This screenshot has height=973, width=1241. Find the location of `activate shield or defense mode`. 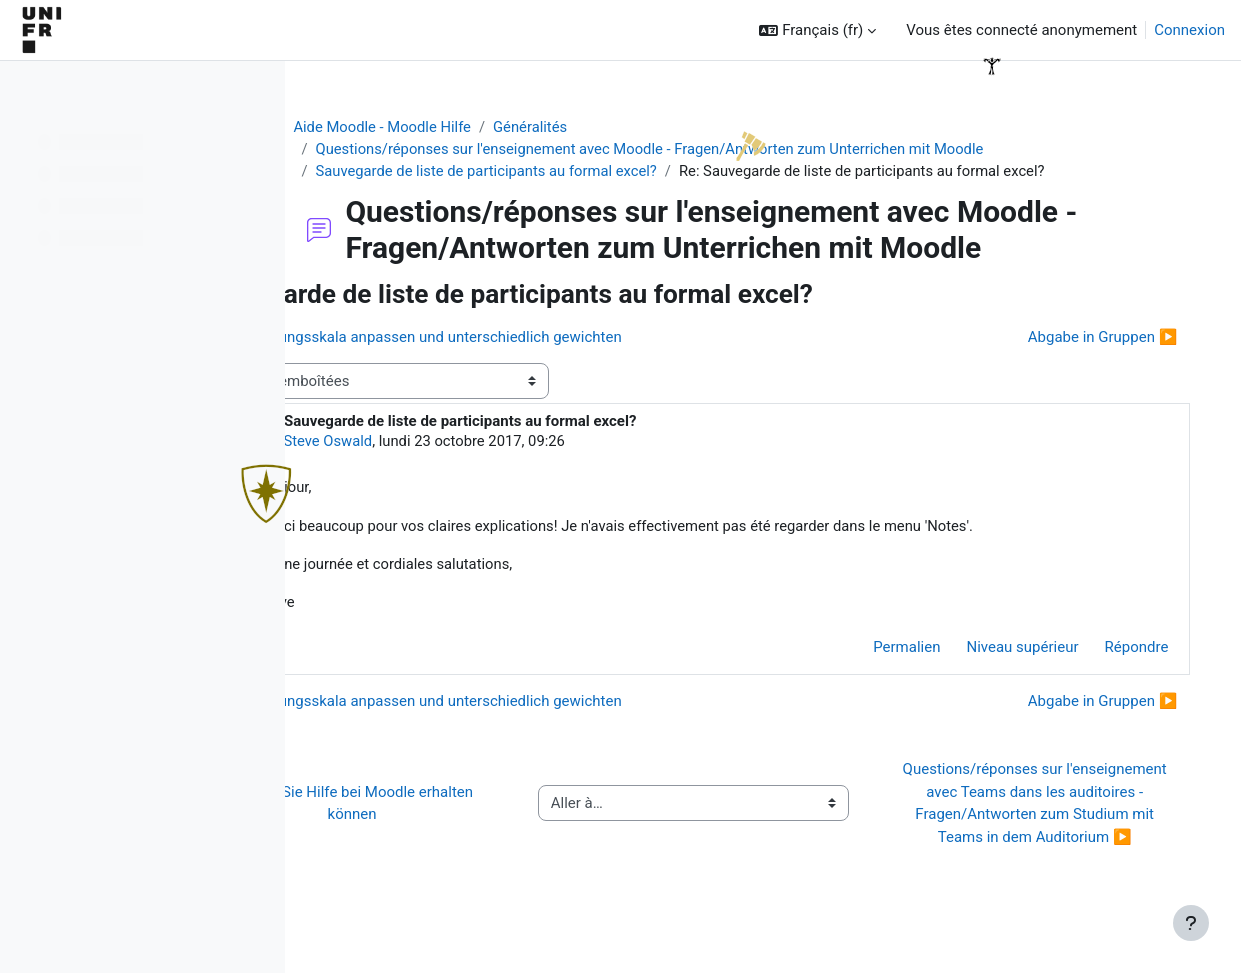

activate shield or defense mode is located at coordinates (266, 494).